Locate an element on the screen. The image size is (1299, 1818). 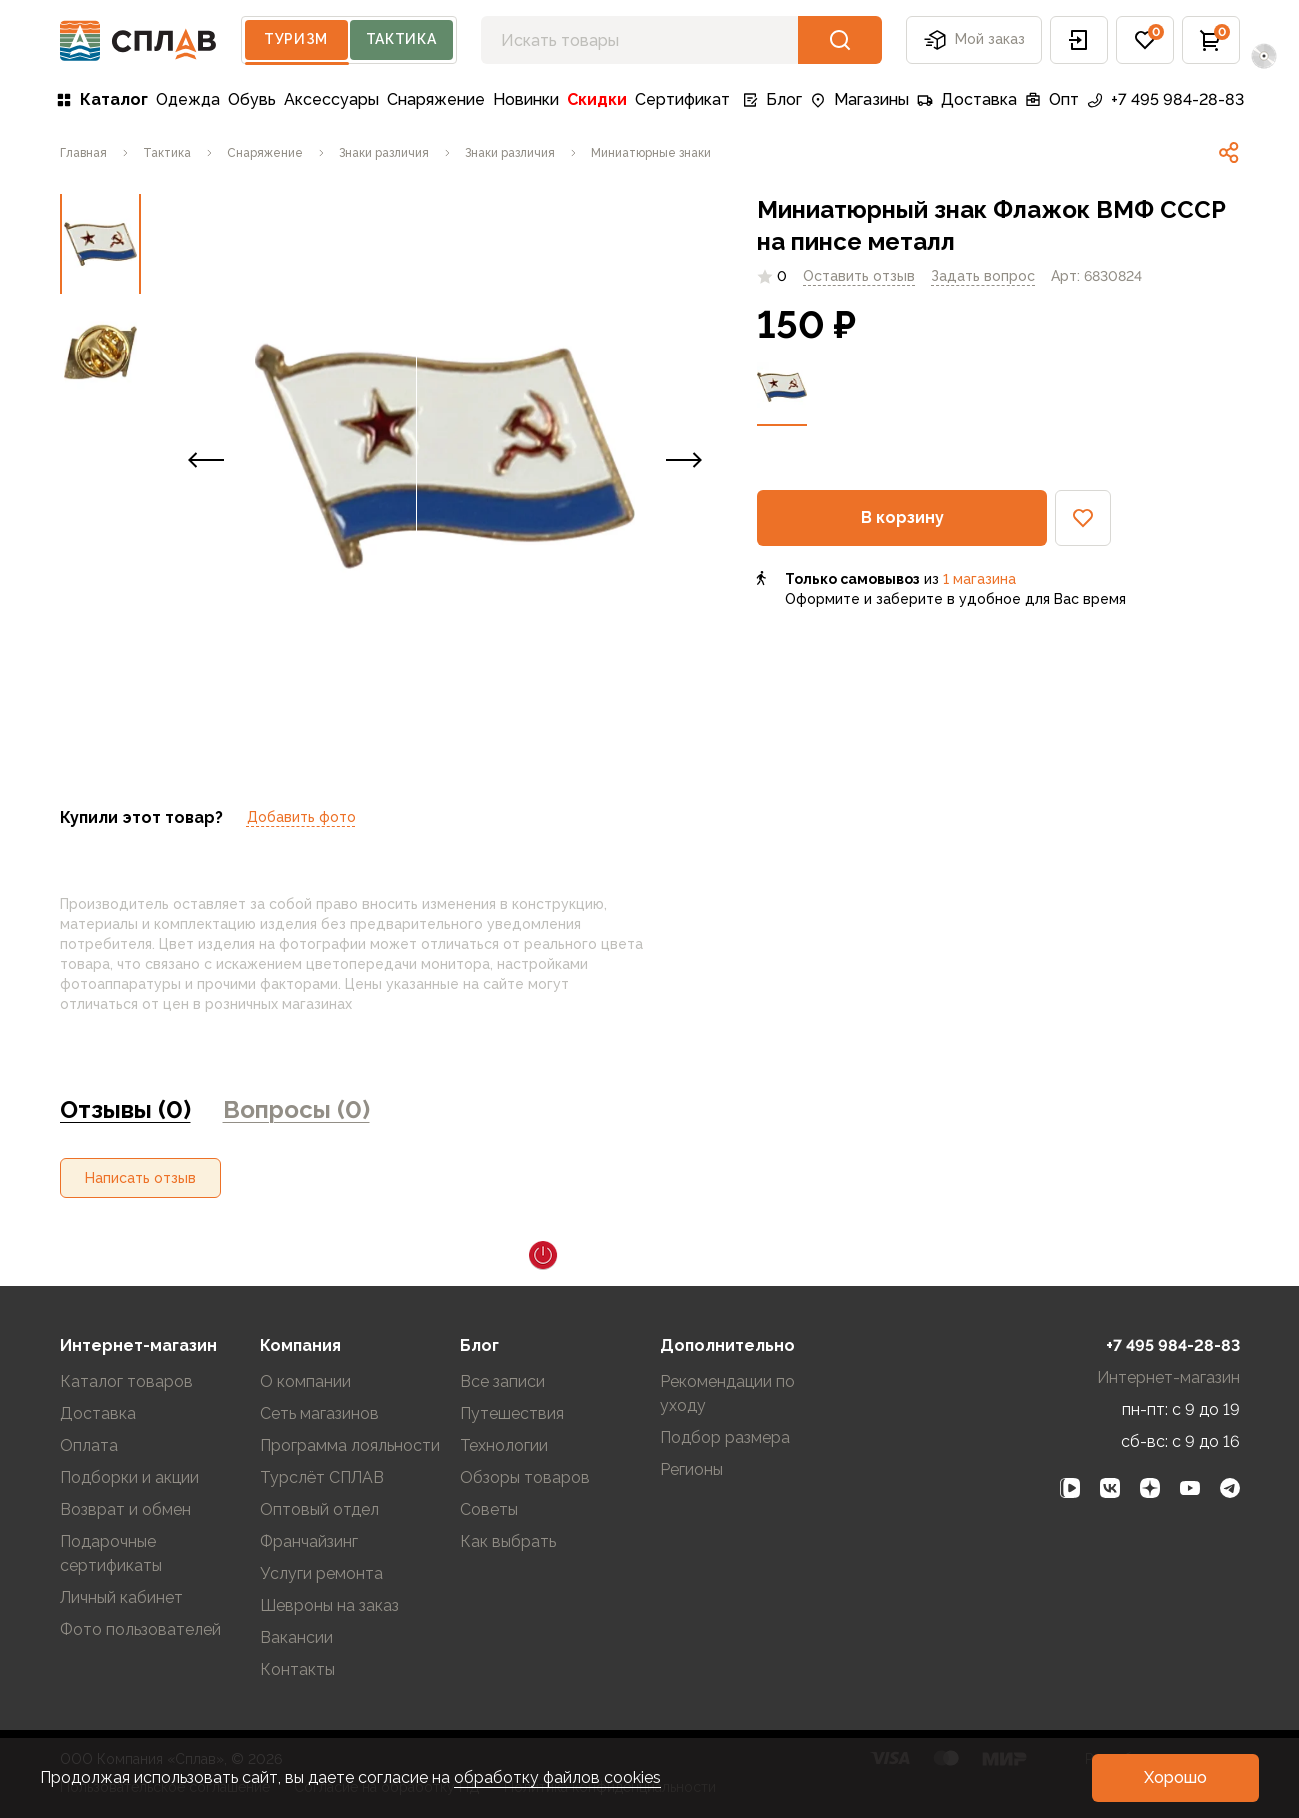
shut down the system is located at coordinates (543, 1255).